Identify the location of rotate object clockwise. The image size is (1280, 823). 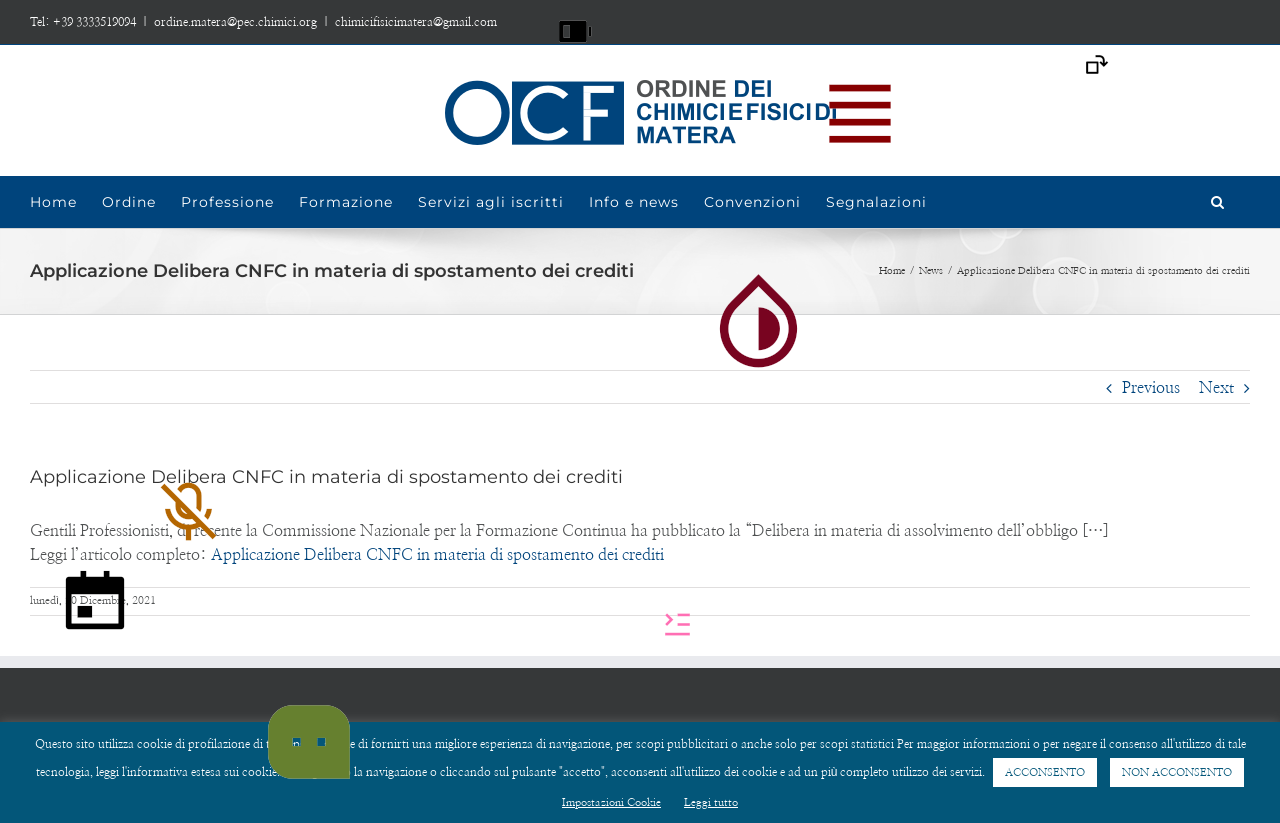
(1096, 64).